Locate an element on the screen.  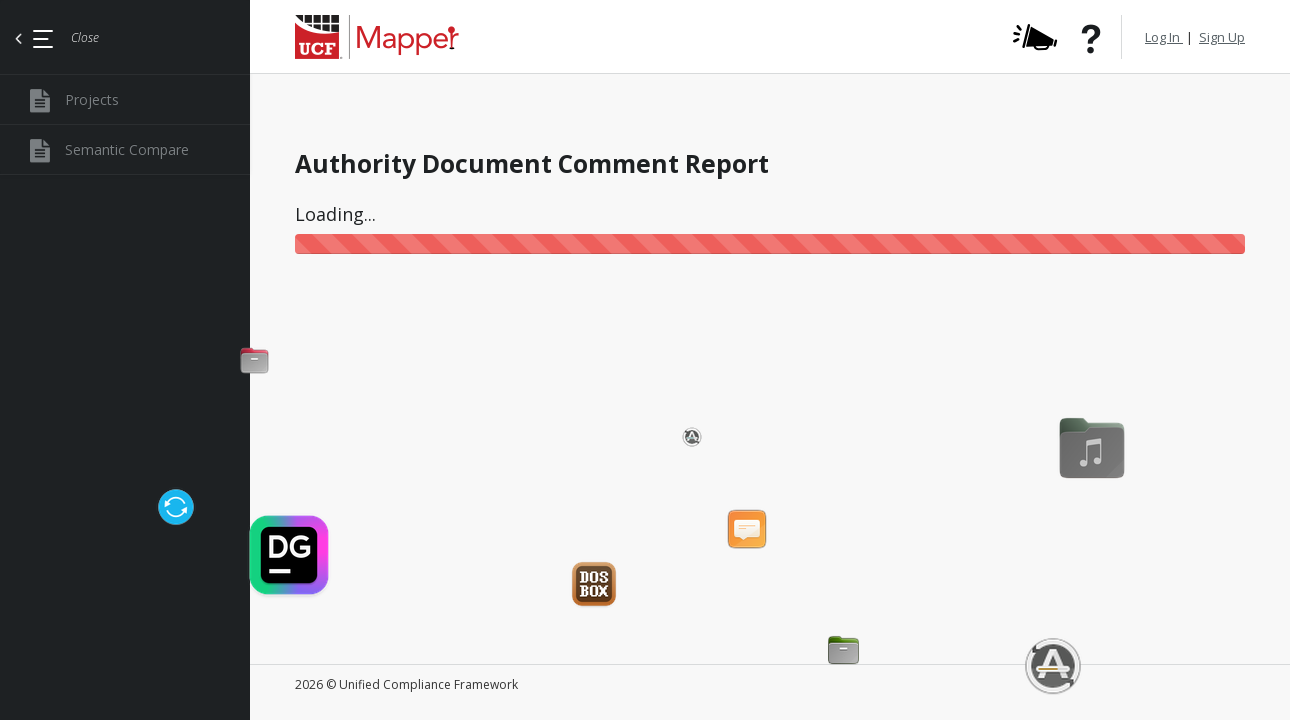
open your music folder is located at coordinates (1092, 448).